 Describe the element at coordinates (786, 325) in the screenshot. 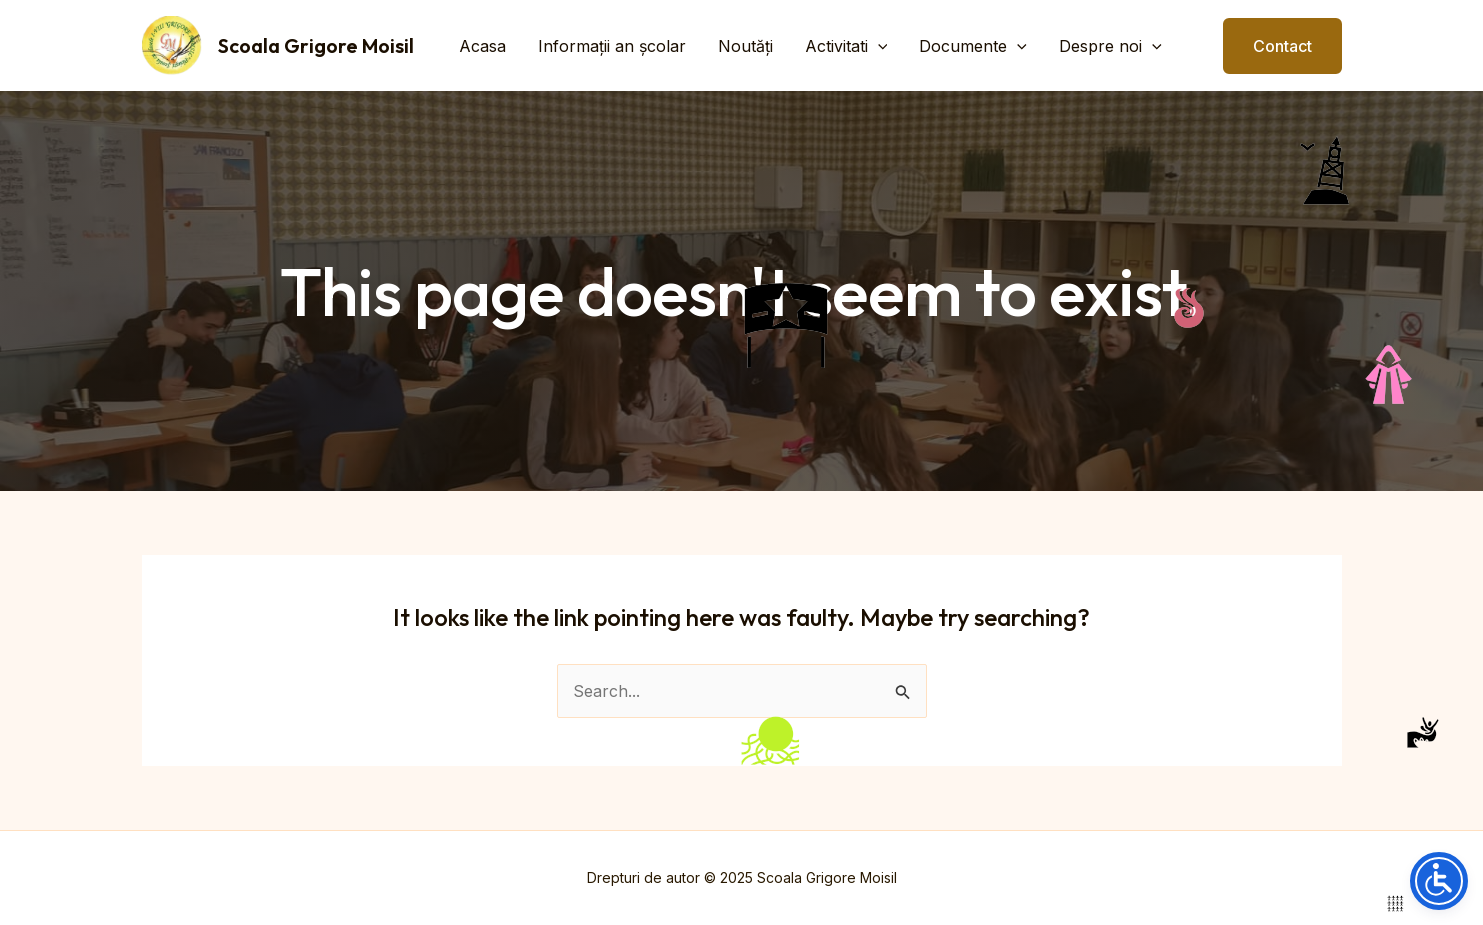

I see `view featured or starred content` at that location.